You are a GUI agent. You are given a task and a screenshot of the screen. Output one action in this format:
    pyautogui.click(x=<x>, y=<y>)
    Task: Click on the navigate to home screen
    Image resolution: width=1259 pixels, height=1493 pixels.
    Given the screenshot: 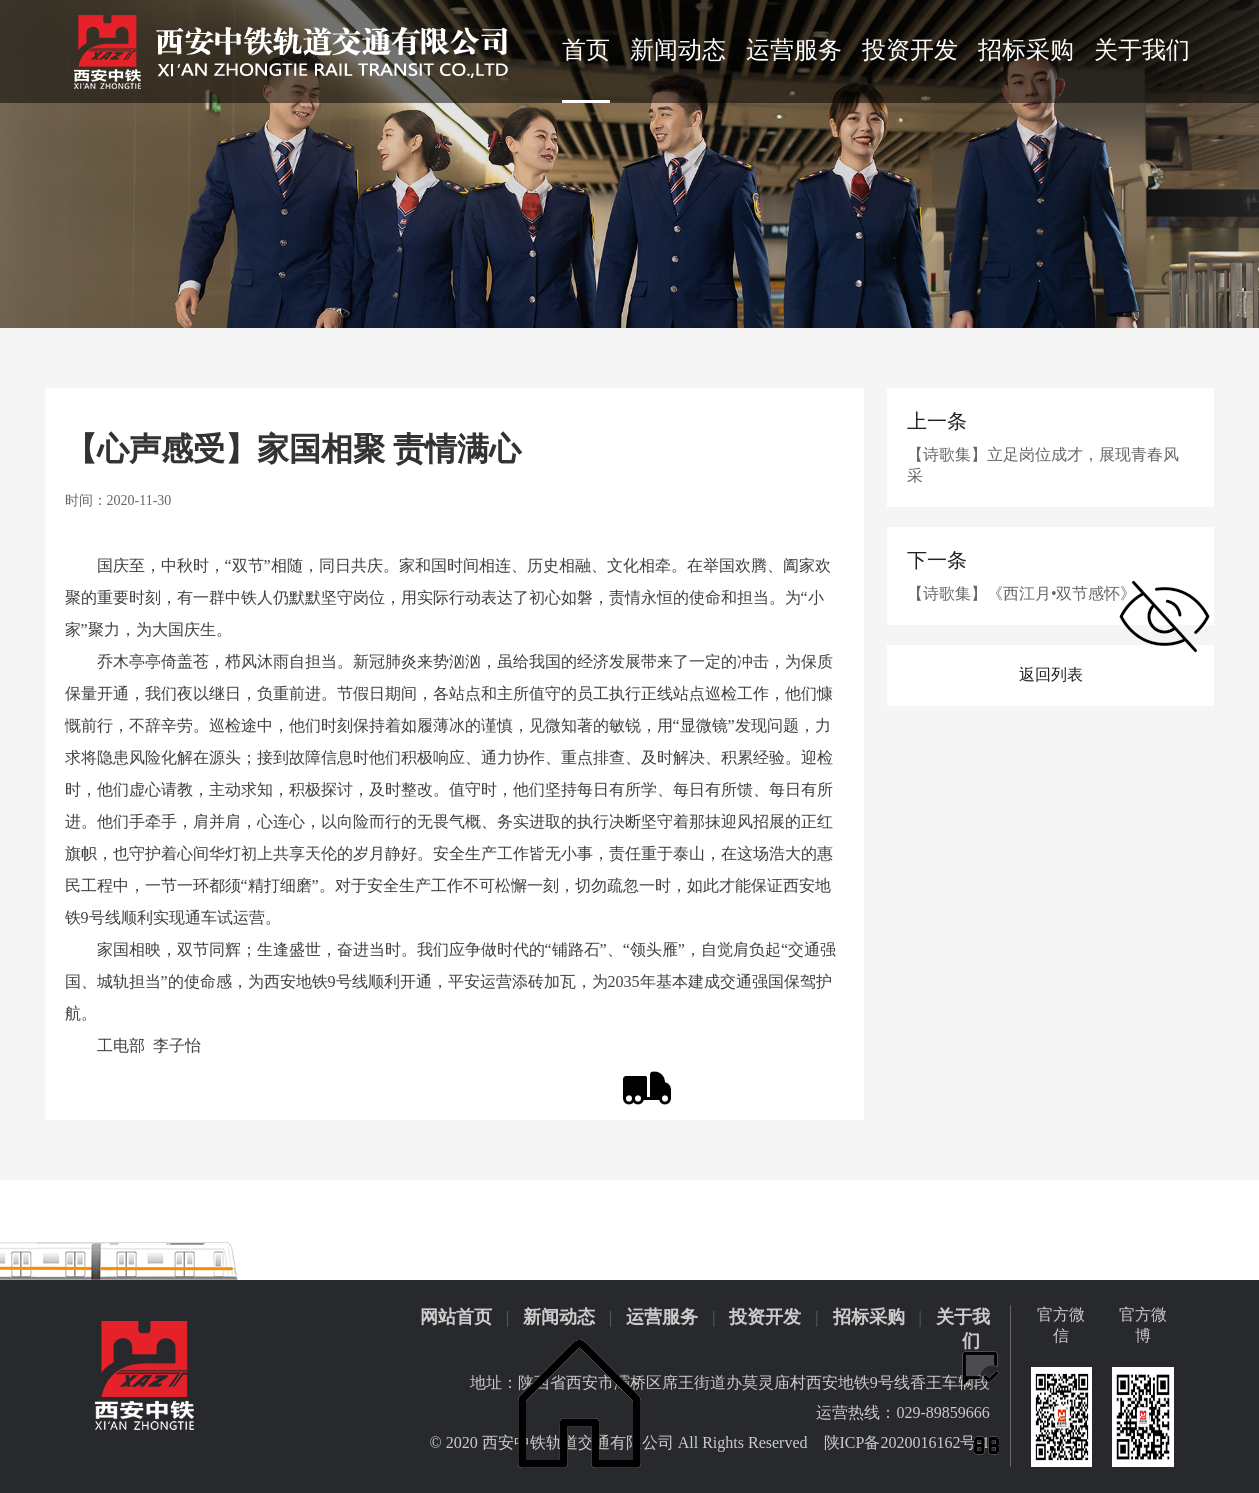 What is the action you would take?
    pyautogui.click(x=579, y=1406)
    